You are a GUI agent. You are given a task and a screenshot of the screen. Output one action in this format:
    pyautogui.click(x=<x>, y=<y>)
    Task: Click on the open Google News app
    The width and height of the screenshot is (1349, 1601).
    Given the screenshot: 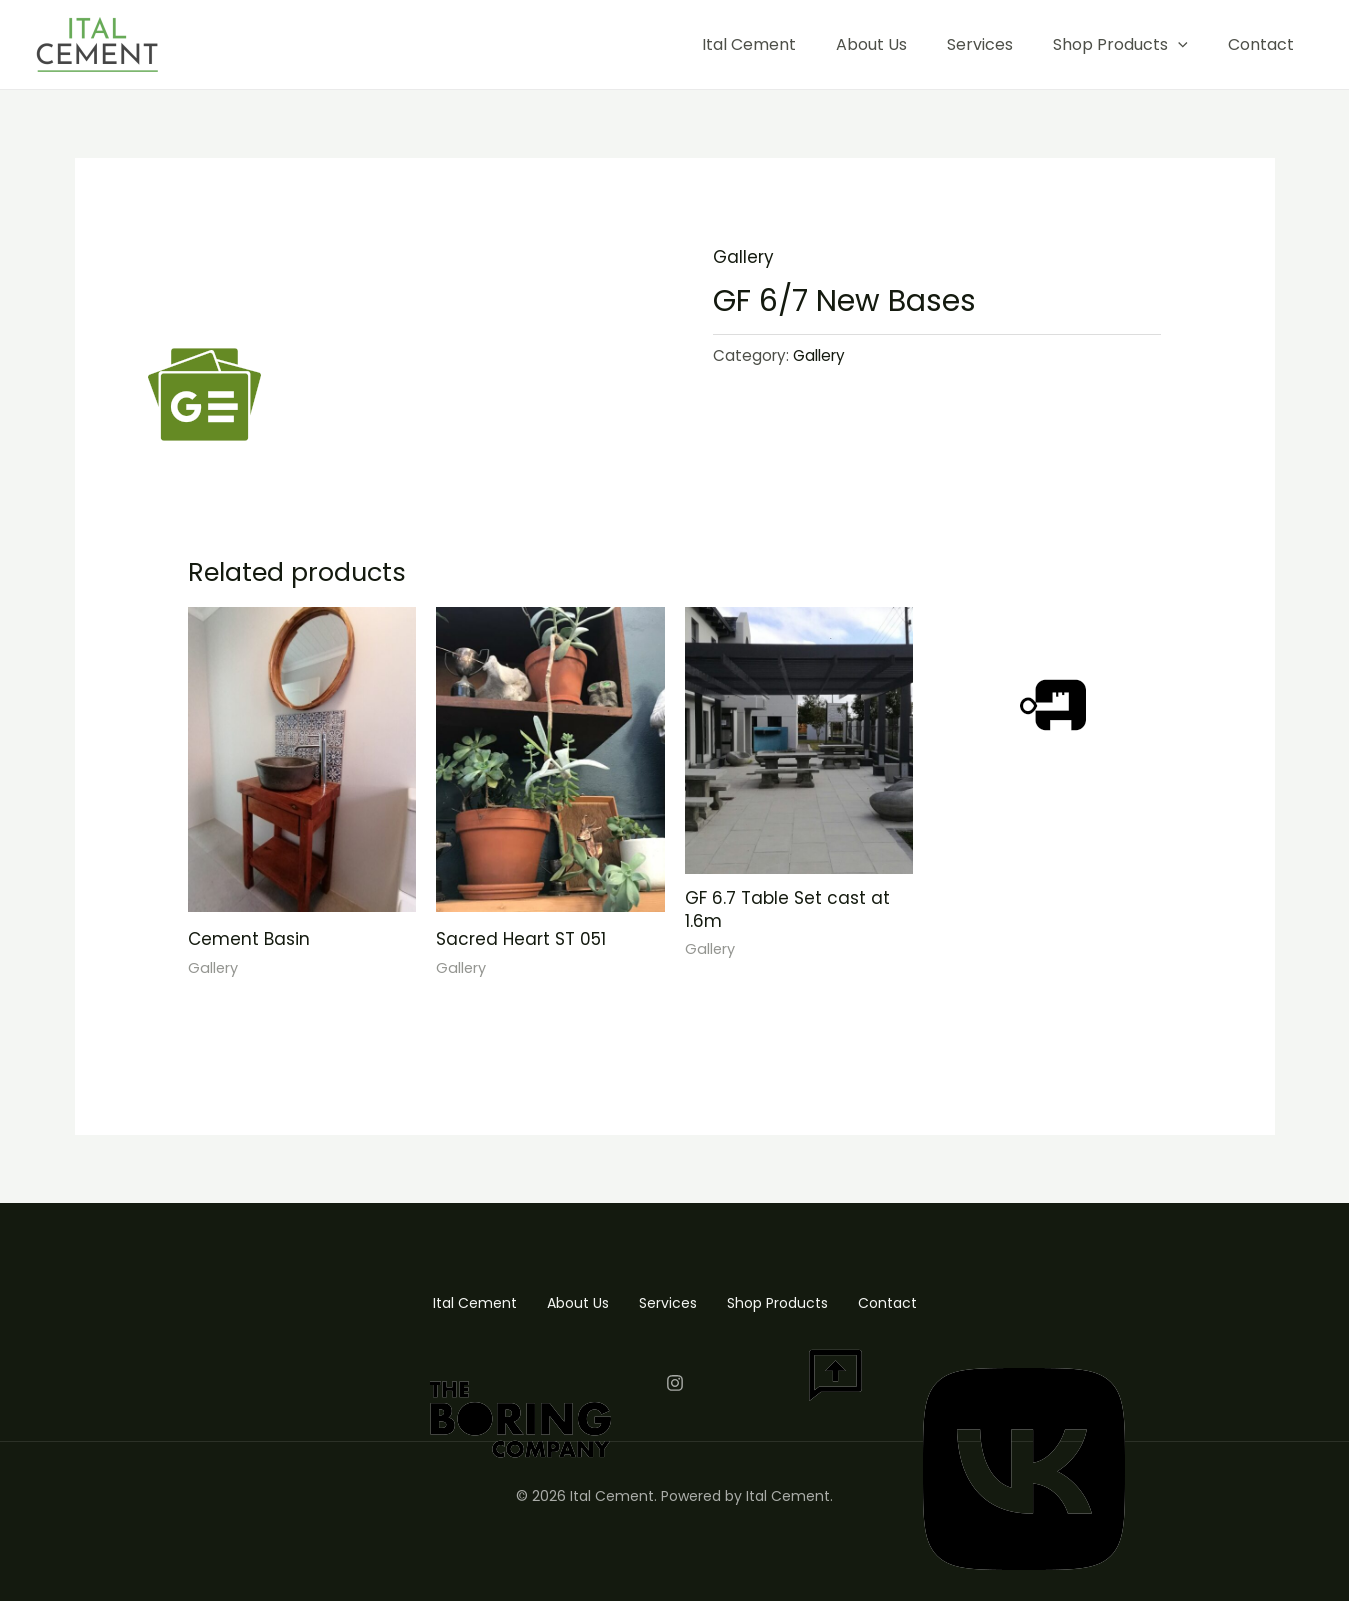 What is the action you would take?
    pyautogui.click(x=204, y=394)
    